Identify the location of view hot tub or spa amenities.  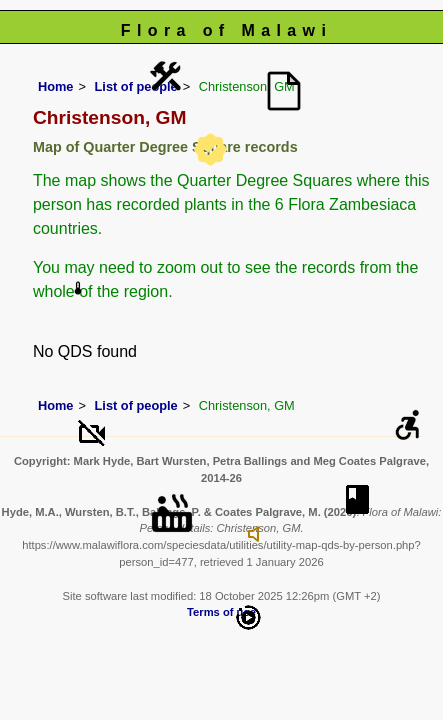
(172, 512).